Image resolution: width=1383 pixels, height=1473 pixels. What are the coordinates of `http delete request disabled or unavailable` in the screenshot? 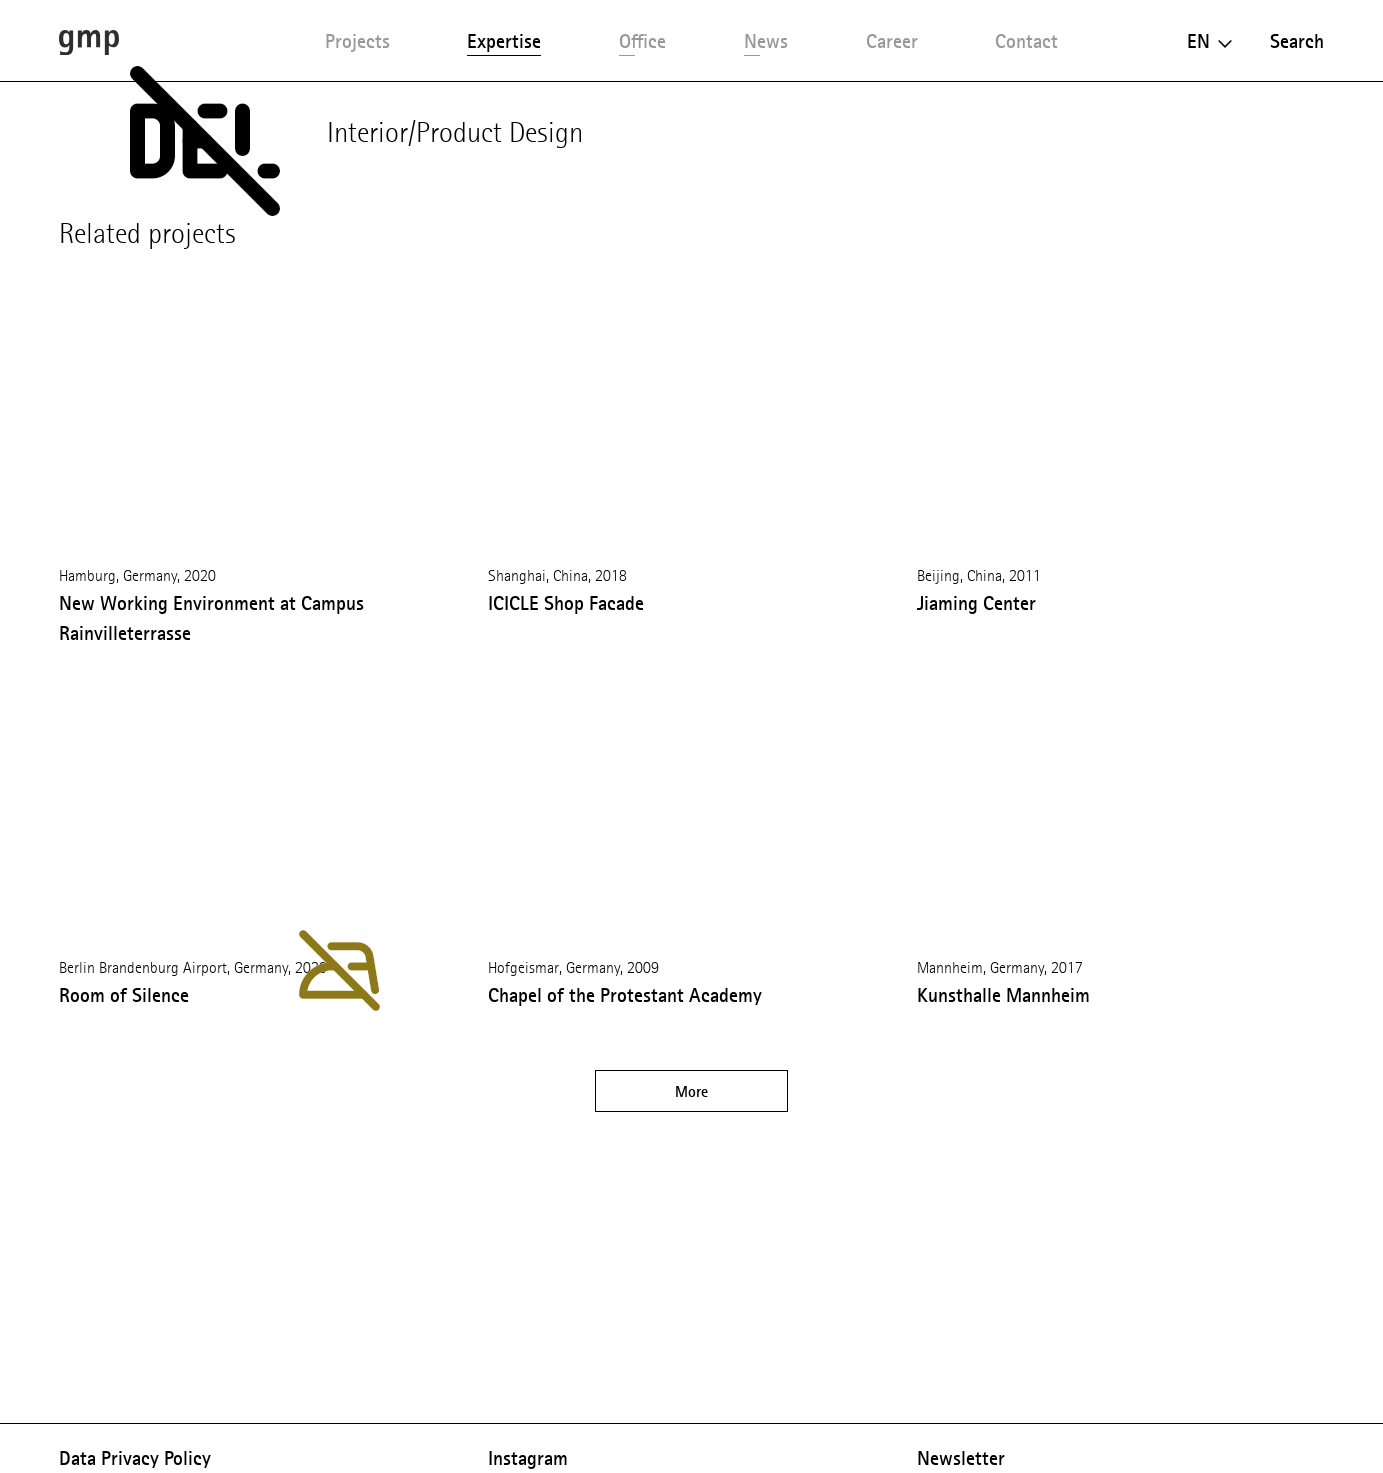 It's located at (205, 141).